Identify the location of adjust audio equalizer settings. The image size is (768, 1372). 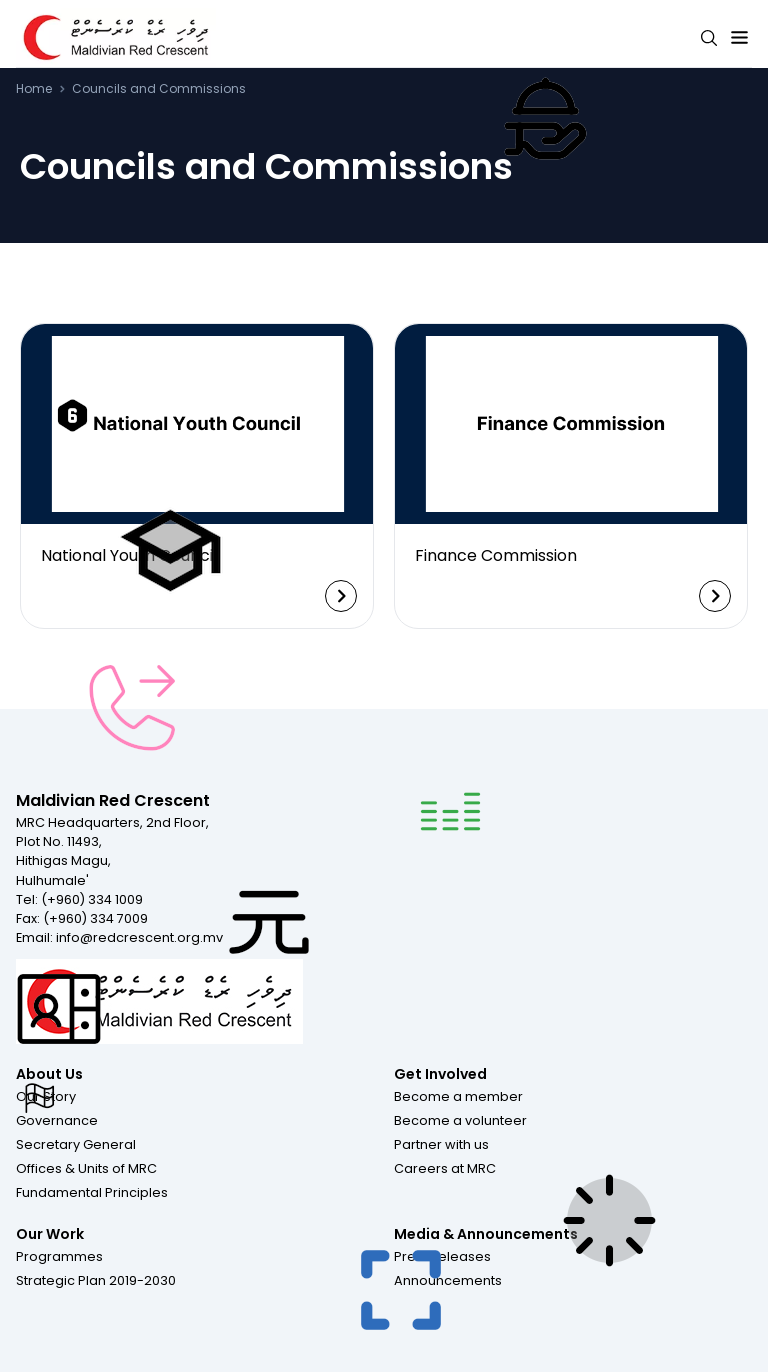
(450, 811).